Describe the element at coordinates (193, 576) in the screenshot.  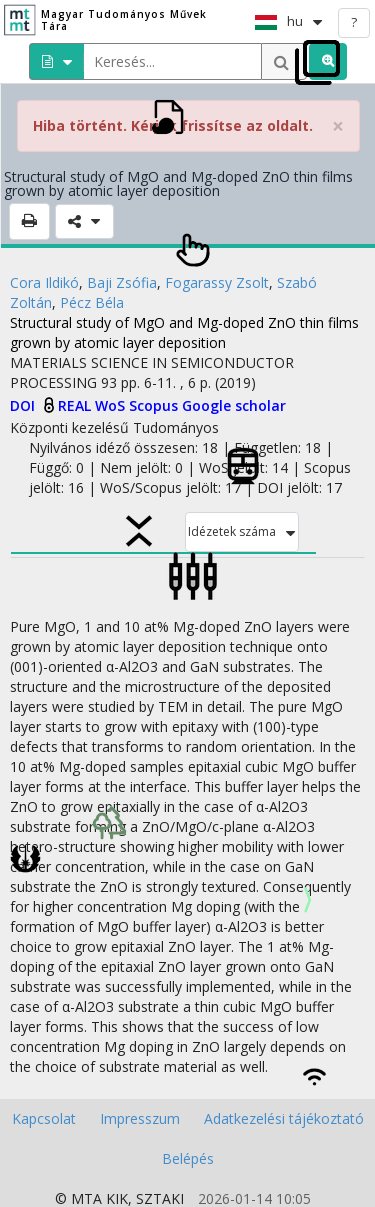
I see `configure audio/video input settings` at that location.